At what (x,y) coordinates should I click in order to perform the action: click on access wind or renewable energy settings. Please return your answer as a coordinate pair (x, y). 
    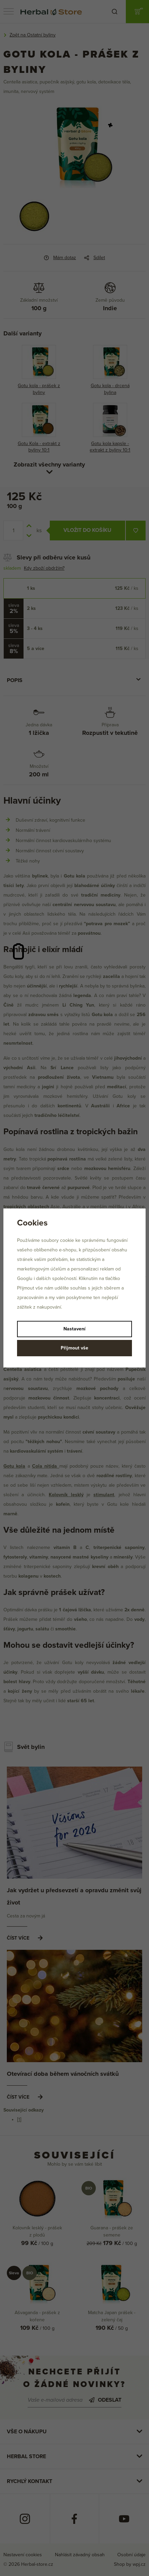
    Looking at the image, I should click on (110, 125).